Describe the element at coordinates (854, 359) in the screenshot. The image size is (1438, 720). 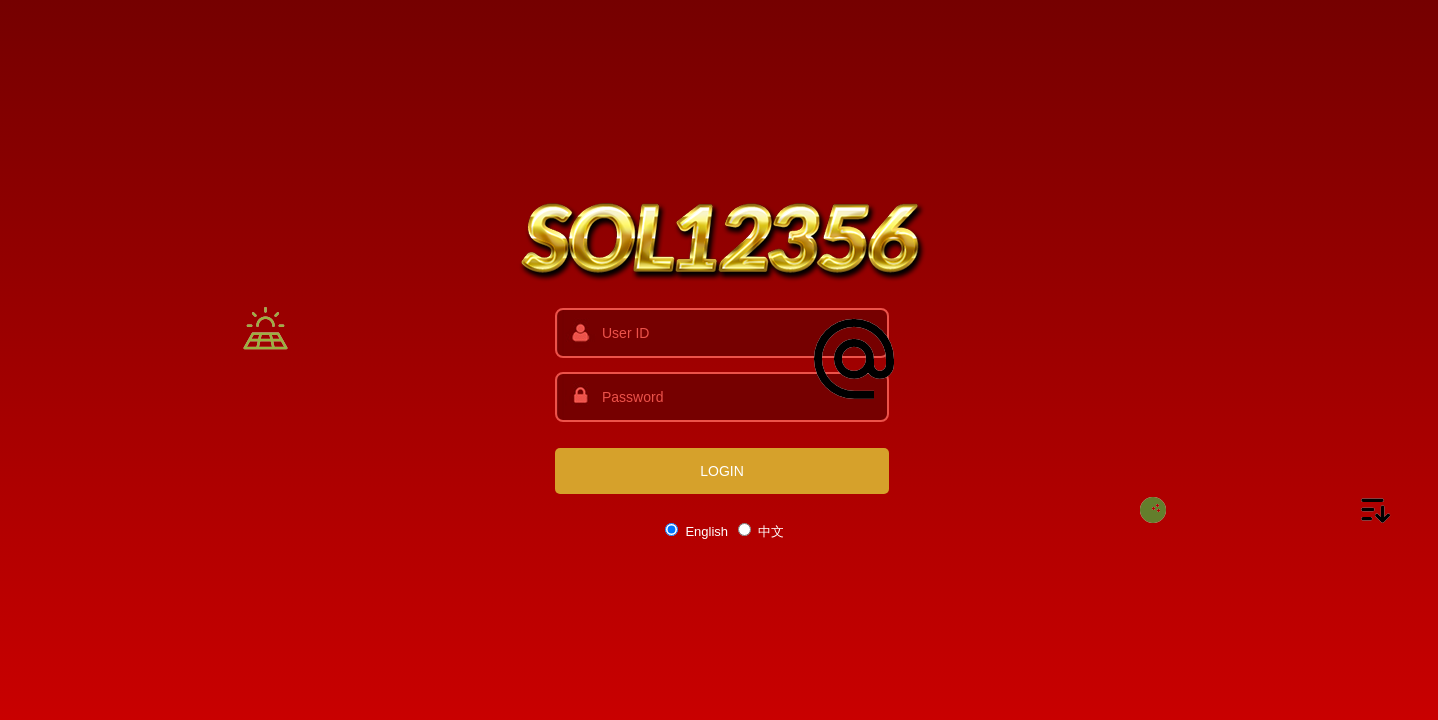
I see `enter or view email address` at that location.